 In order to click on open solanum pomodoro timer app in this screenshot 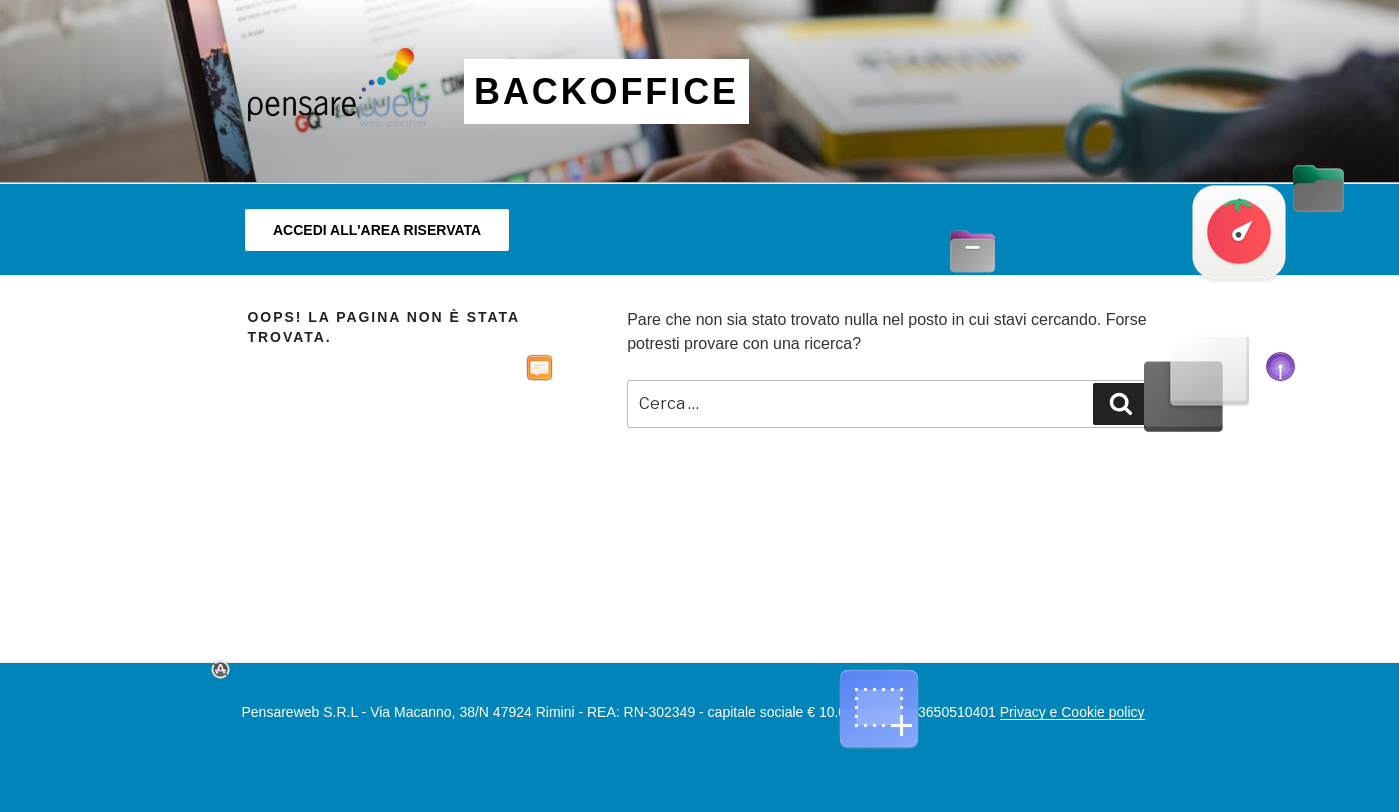, I will do `click(1239, 232)`.